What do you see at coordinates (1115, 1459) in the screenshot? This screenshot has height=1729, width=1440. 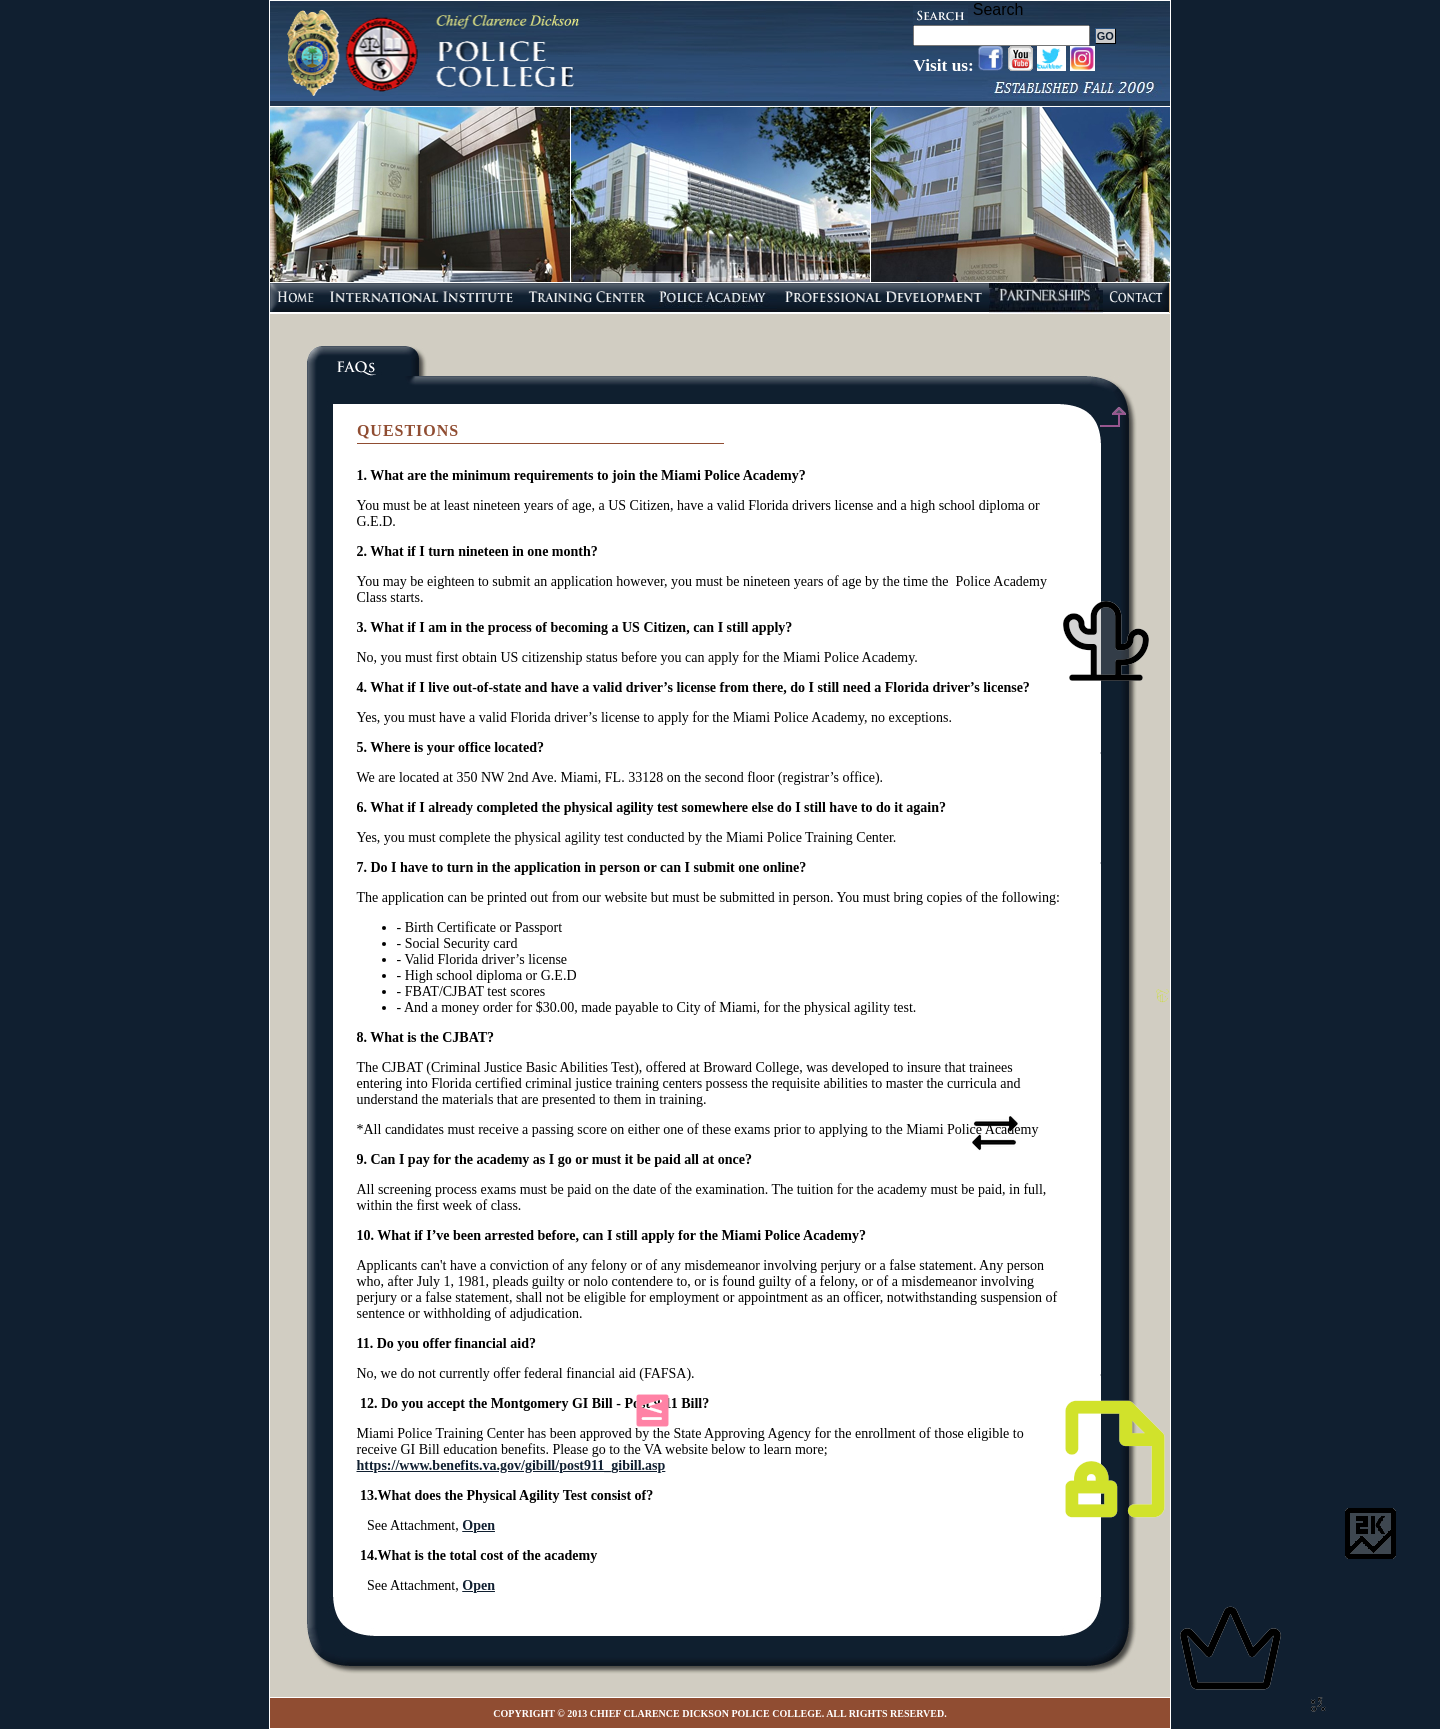 I see `a locked or protected file` at bounding box center [1115, 1459].